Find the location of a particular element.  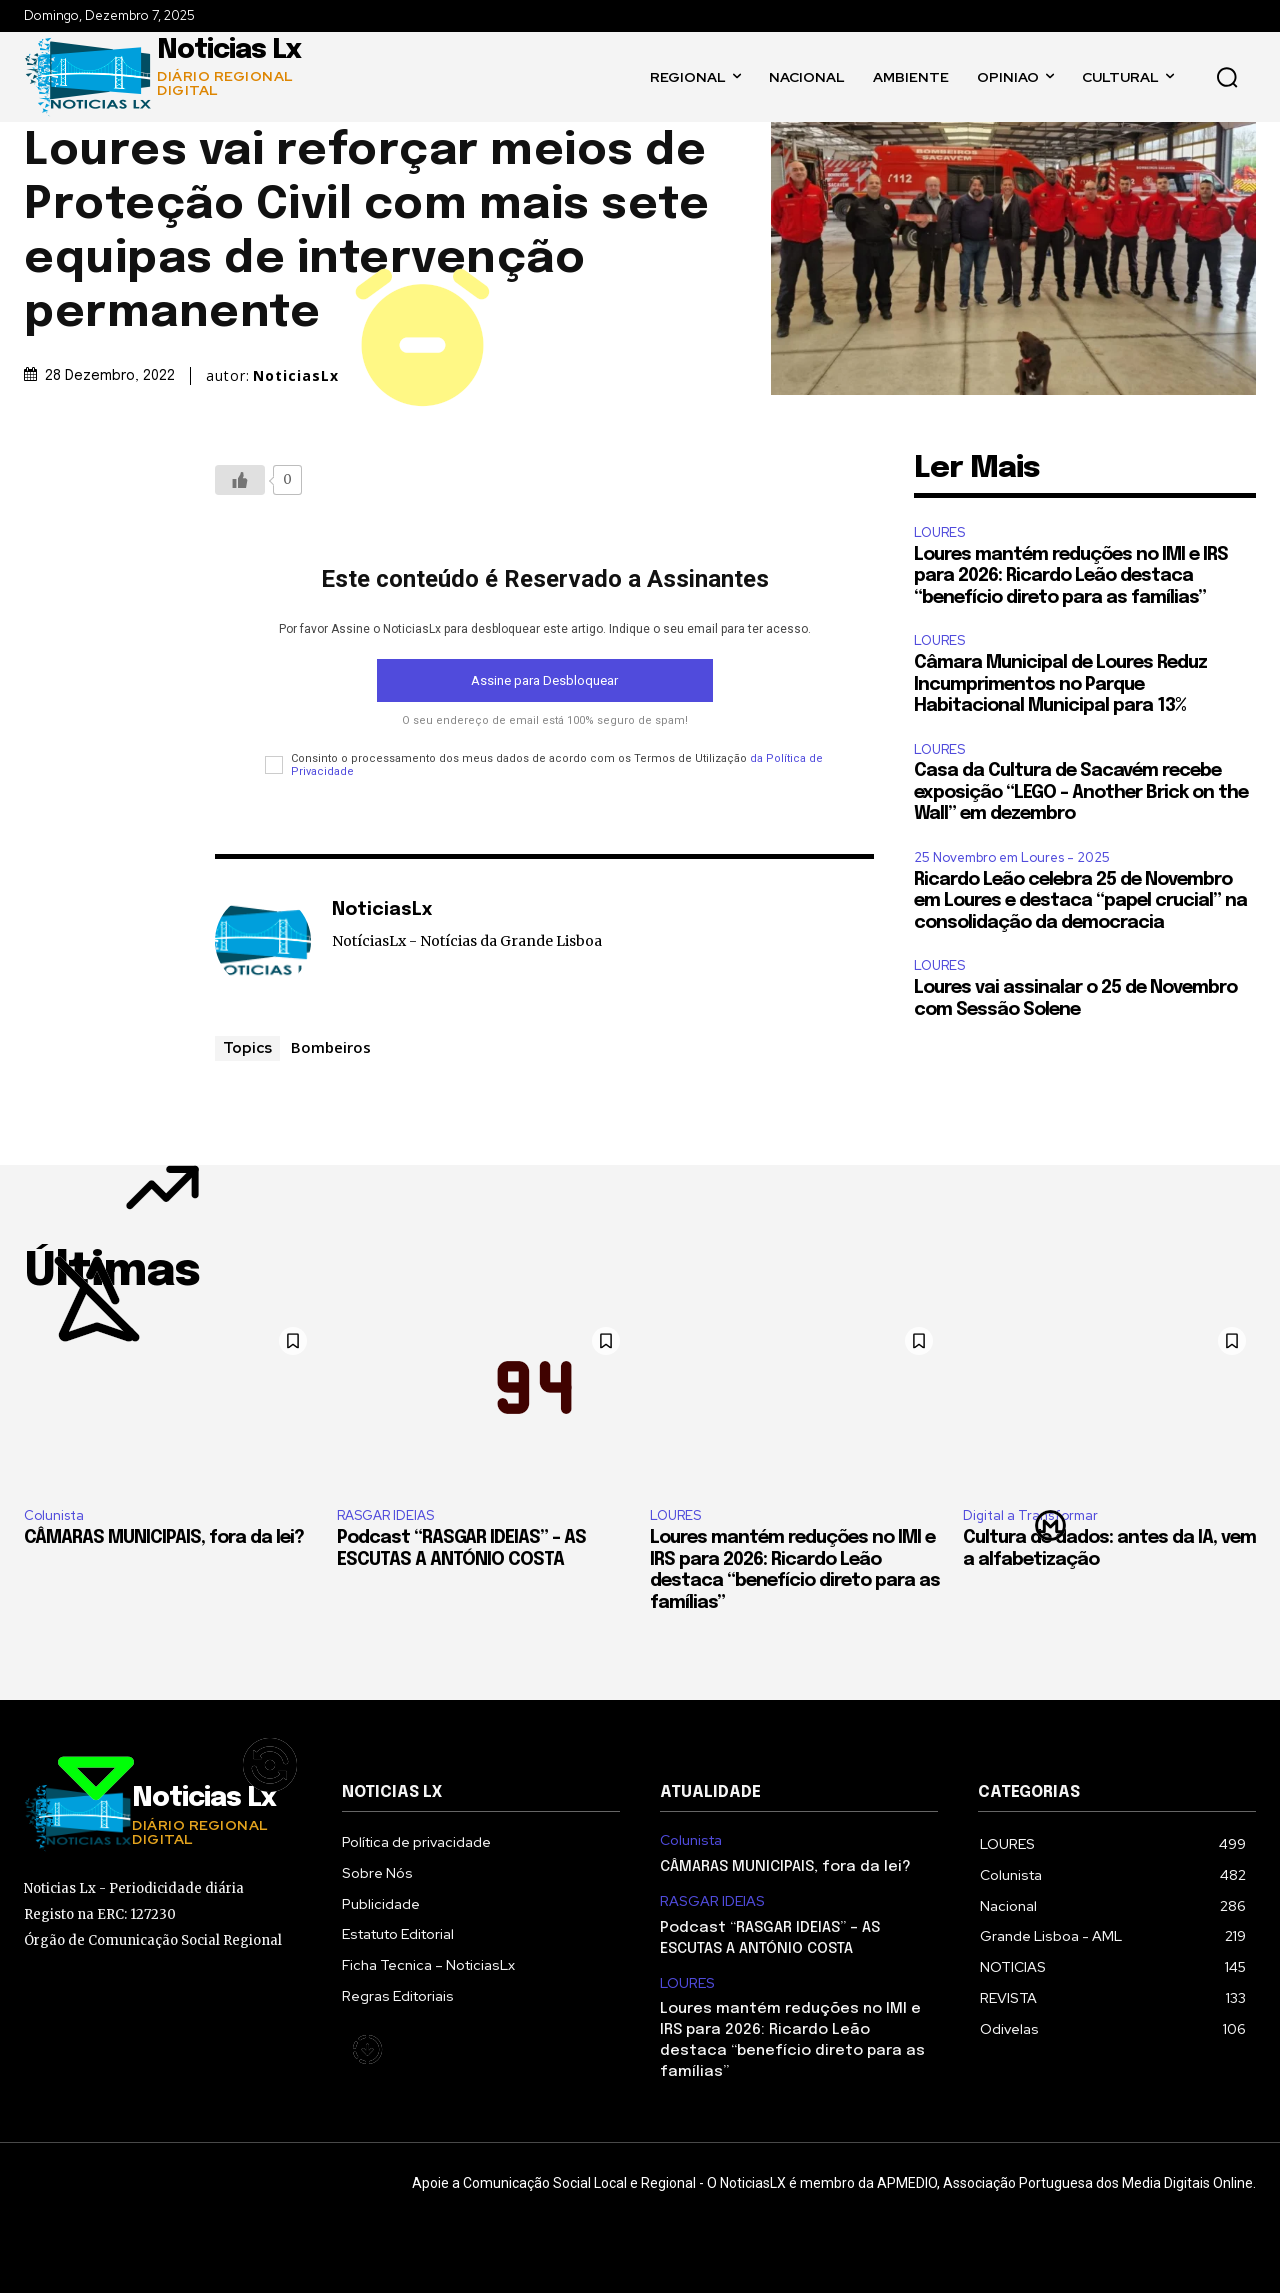

view monero cryptocurrency balance is located at coordinates (1050, 1525).